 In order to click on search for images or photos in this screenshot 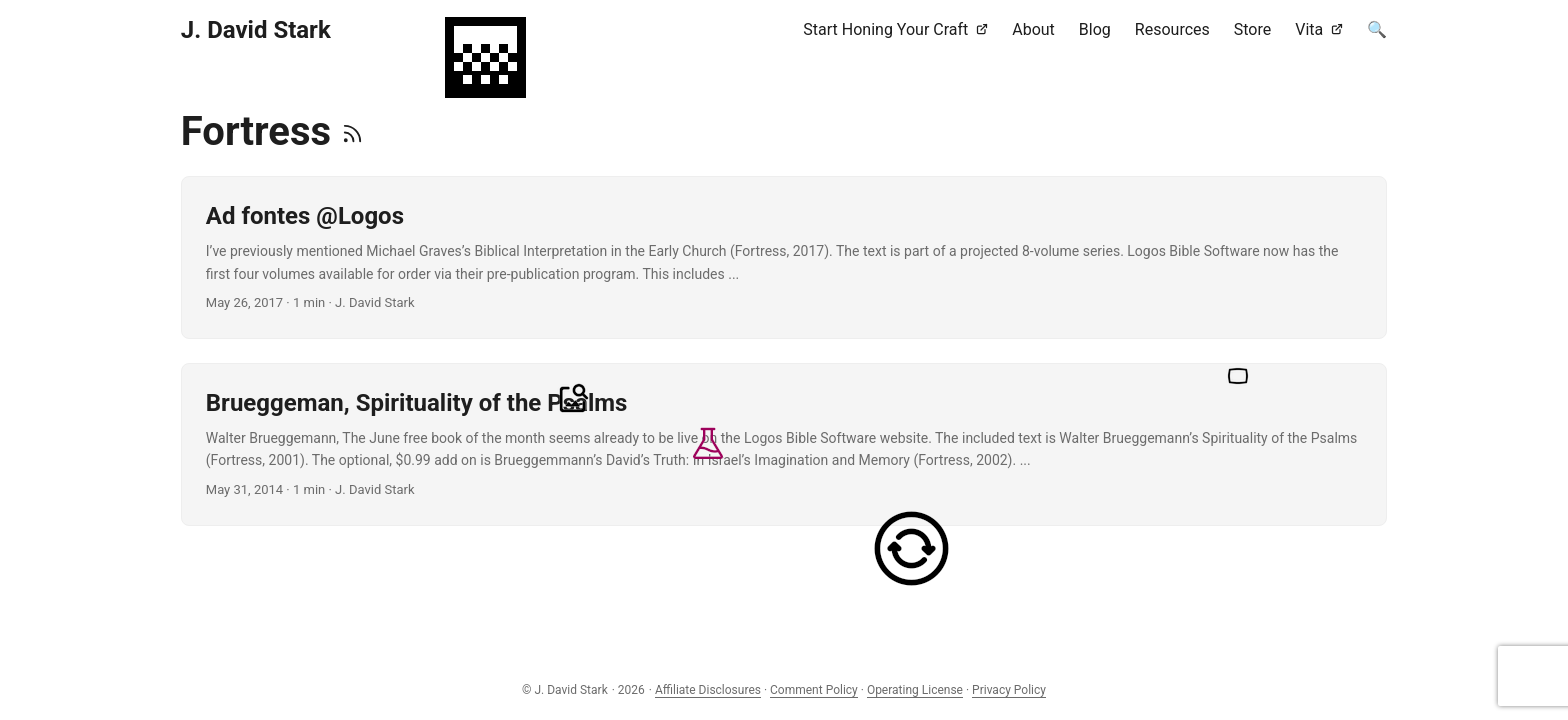, I will do `click(574, 398)`.